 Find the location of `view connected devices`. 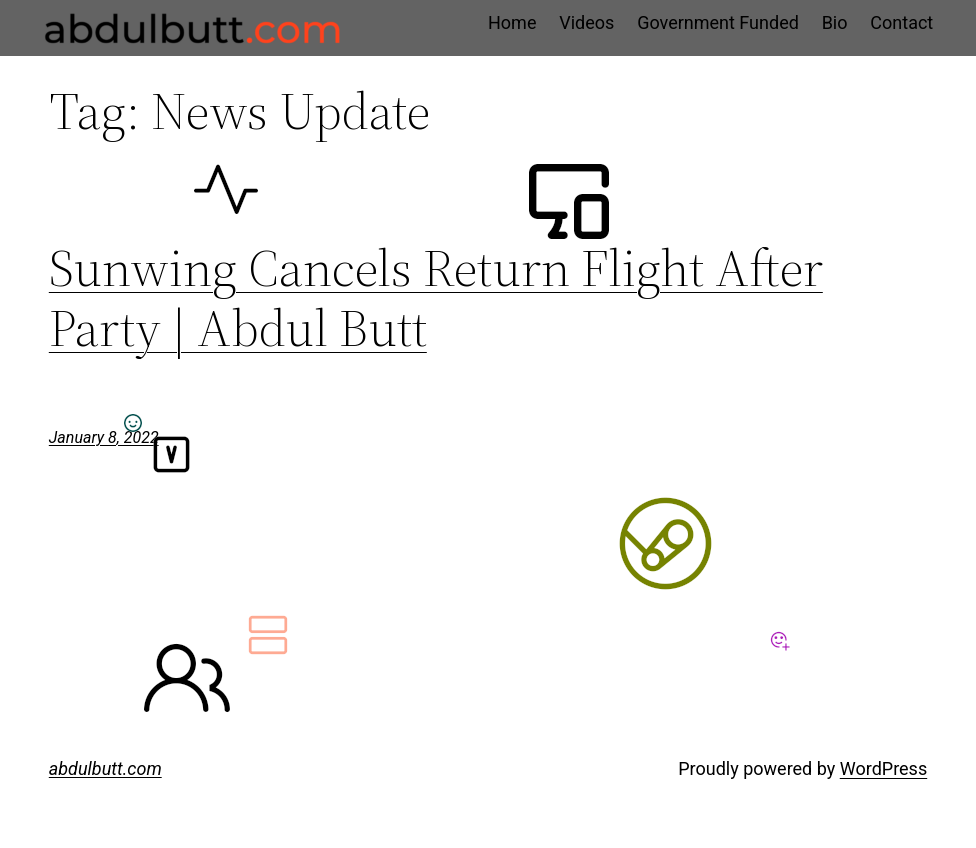

view connected devices is located at coordinates (569, 199).